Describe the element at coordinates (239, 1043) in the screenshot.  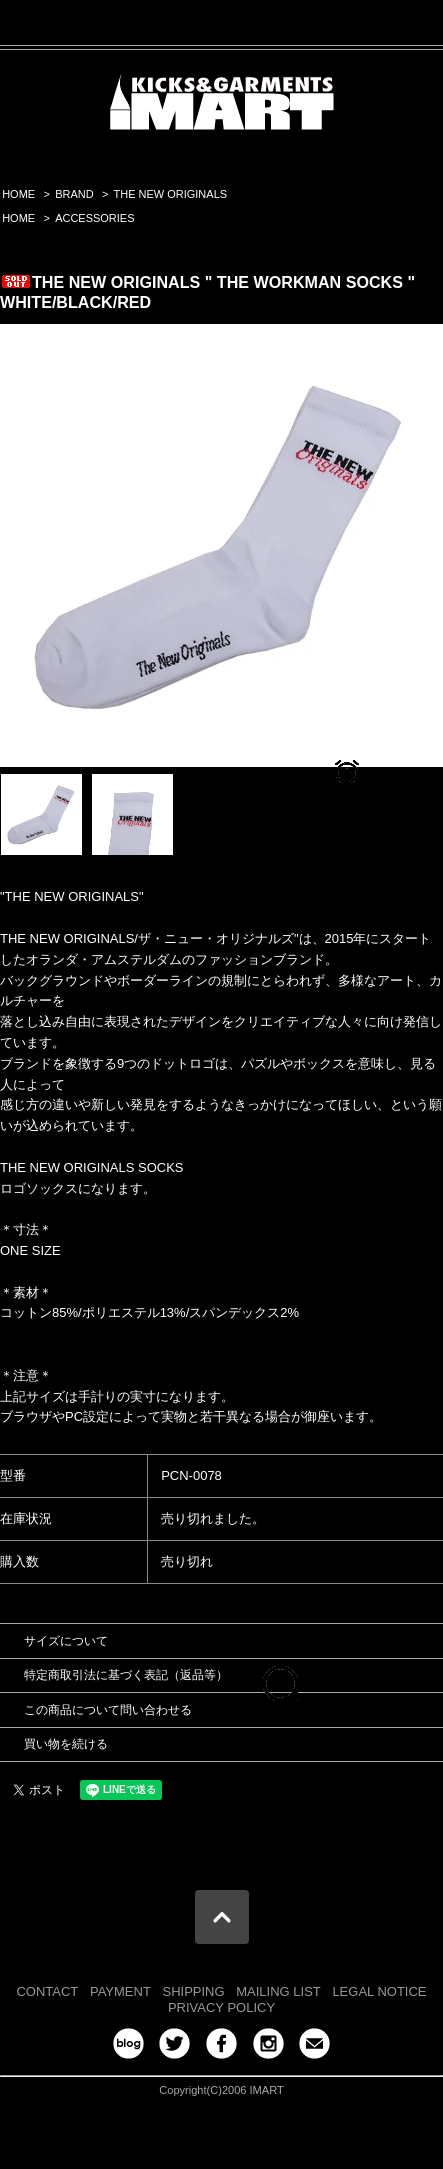
I see `center focus on the camera viewfinder` at that location.